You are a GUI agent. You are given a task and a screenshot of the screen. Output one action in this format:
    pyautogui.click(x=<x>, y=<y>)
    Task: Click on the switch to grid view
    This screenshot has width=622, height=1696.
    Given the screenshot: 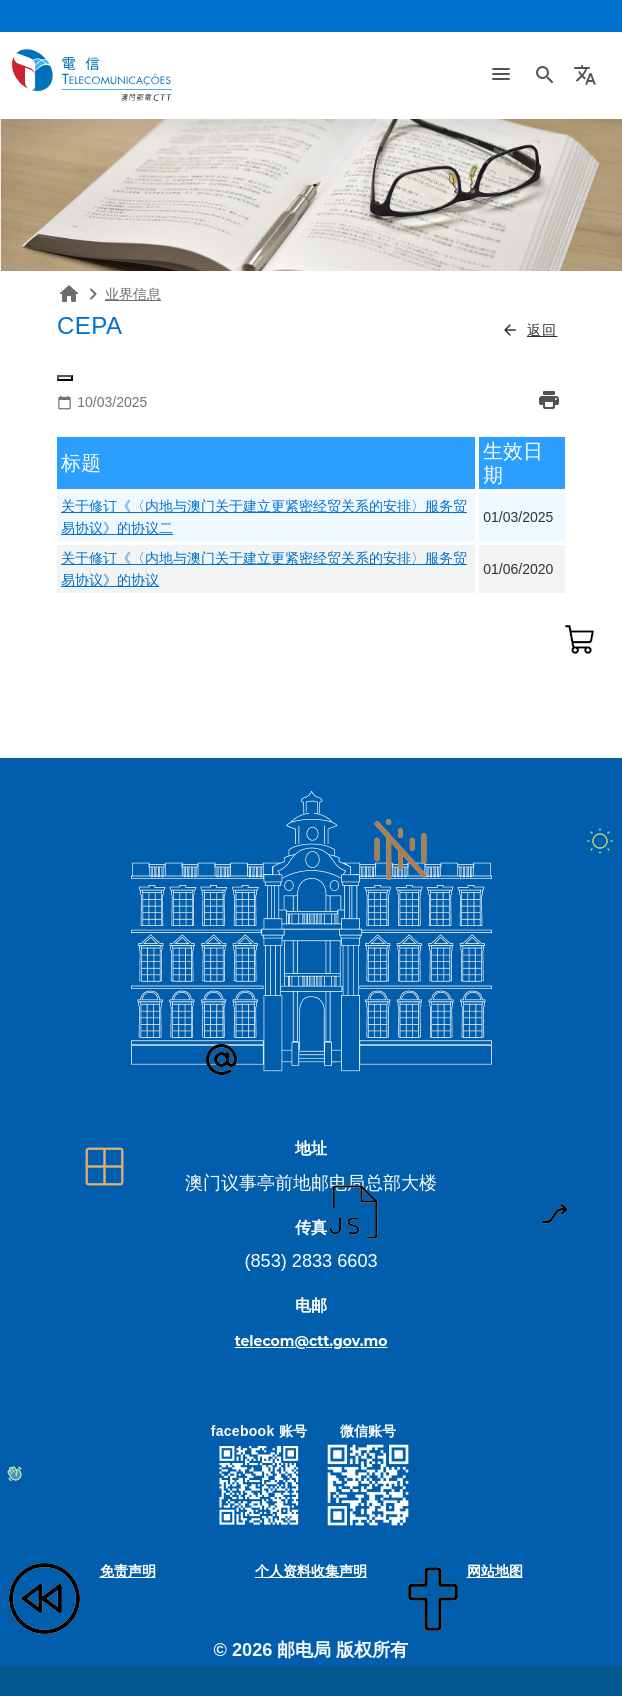 What is the action you would take?
    pyautogui.click(x=104, y=1166)
    